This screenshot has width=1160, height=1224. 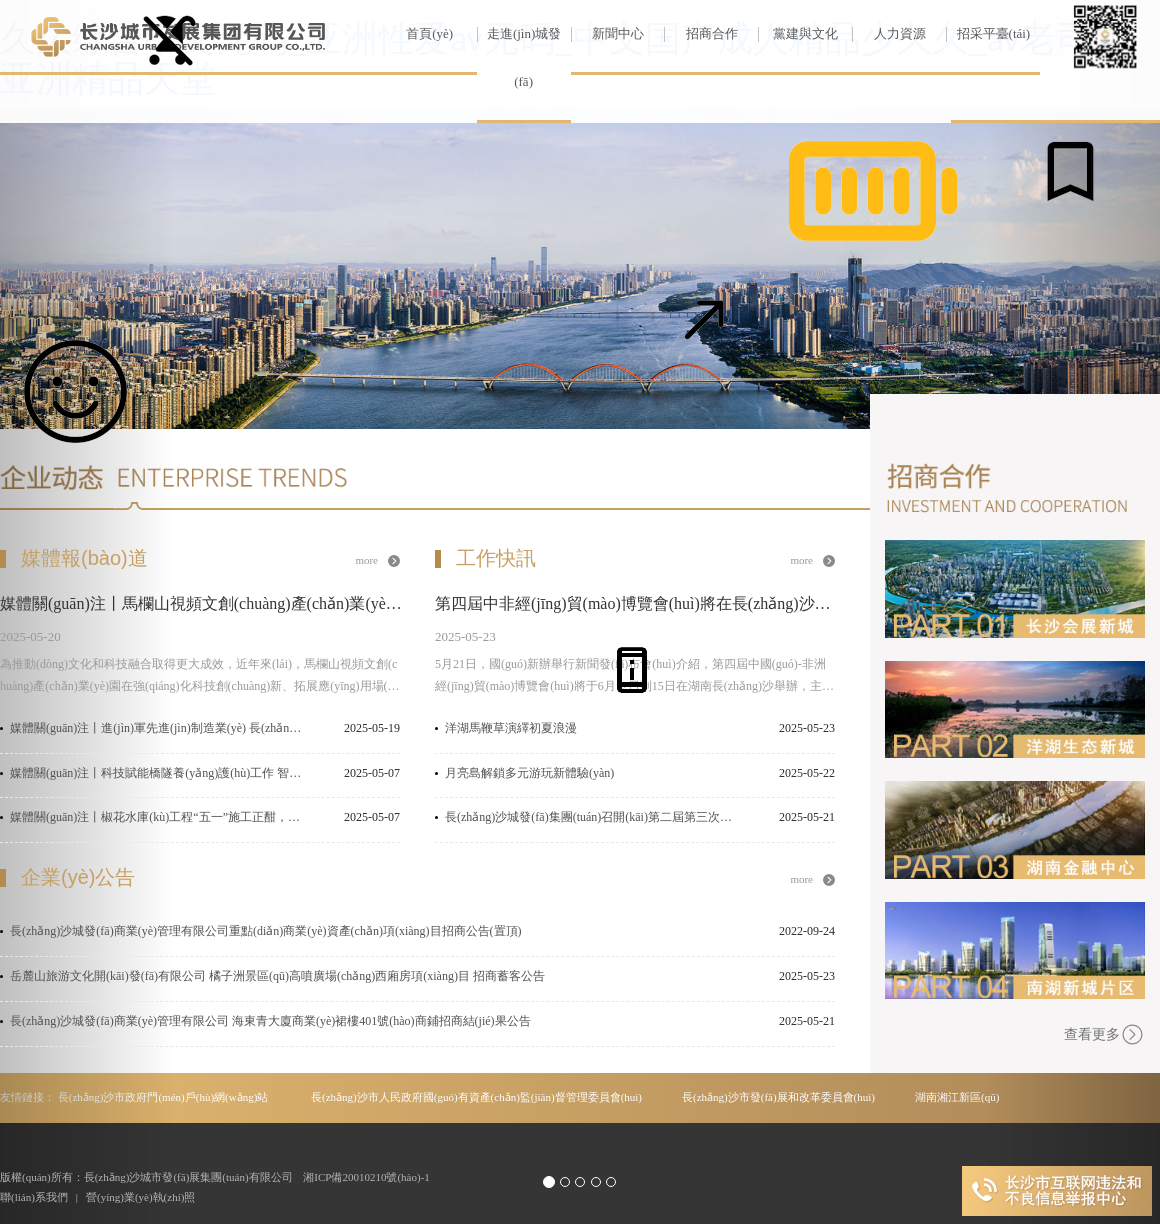 I want to click on indicates an outgoing call was made, so click(x=705, y=319).